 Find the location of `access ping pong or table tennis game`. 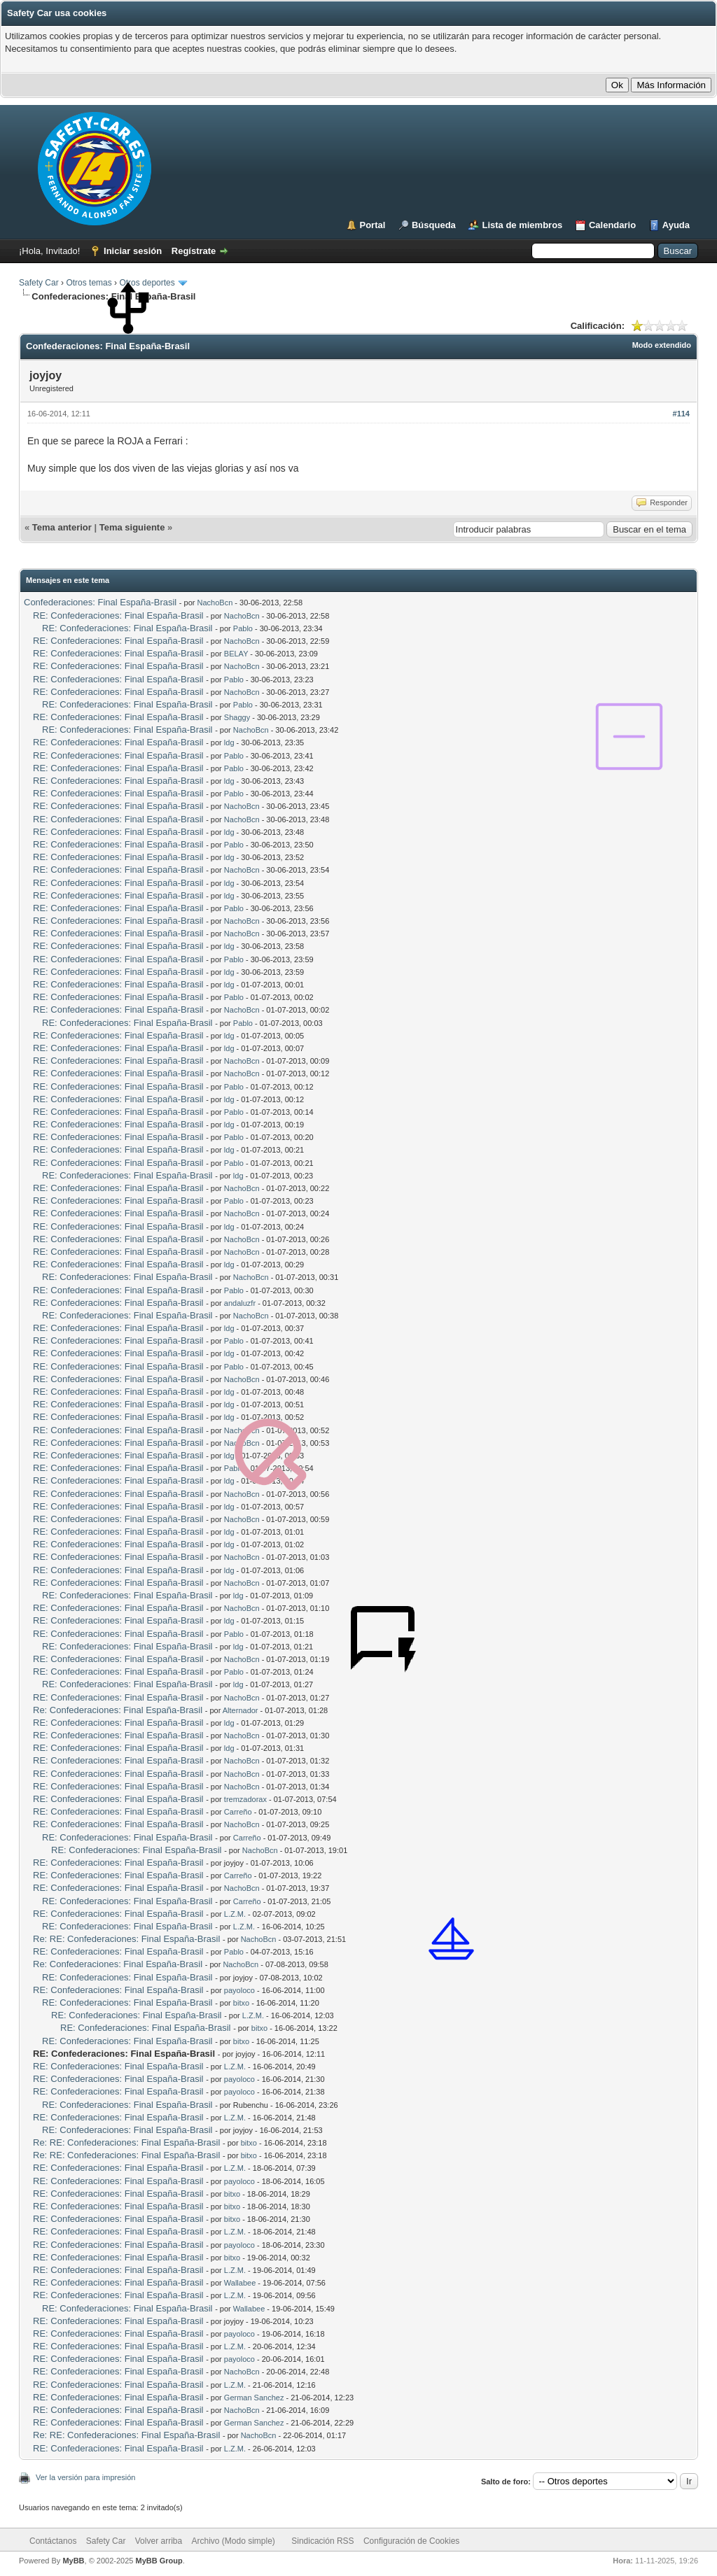

access ping pong or table tennis game is located at coordinates (269, 1453).